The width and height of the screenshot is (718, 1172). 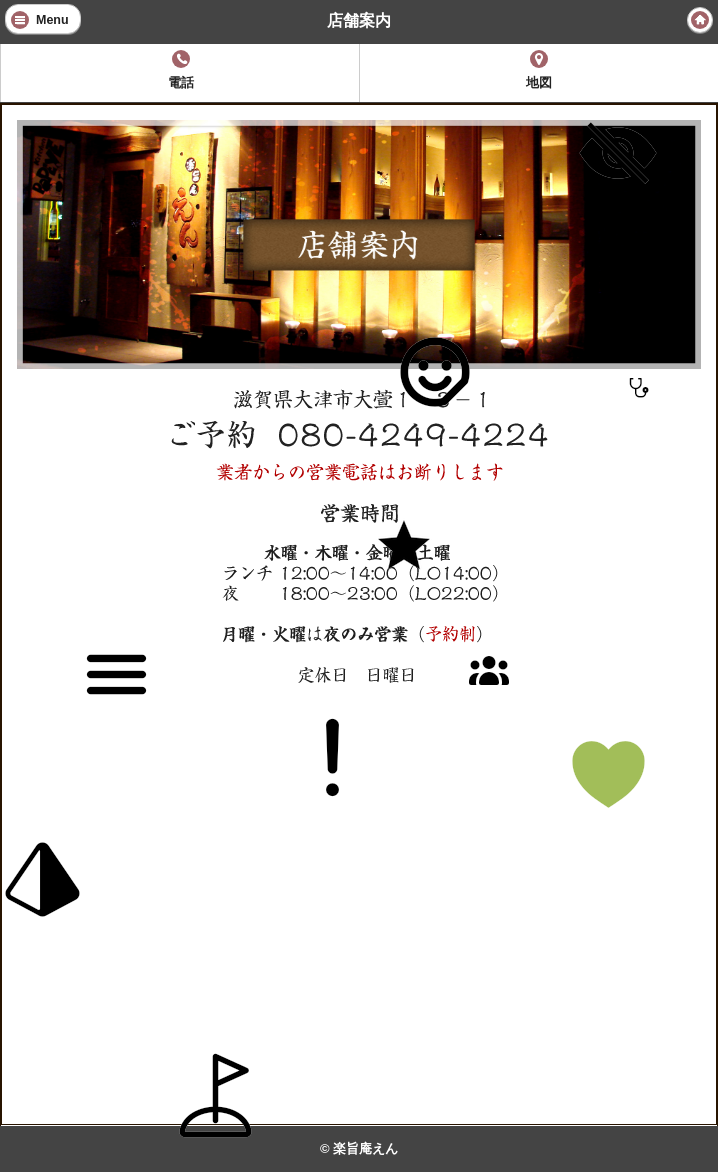 What do you see at coordinates (489, 671) in the screenshot?
I see `view all users or team members` at bounding box center [489, 671].